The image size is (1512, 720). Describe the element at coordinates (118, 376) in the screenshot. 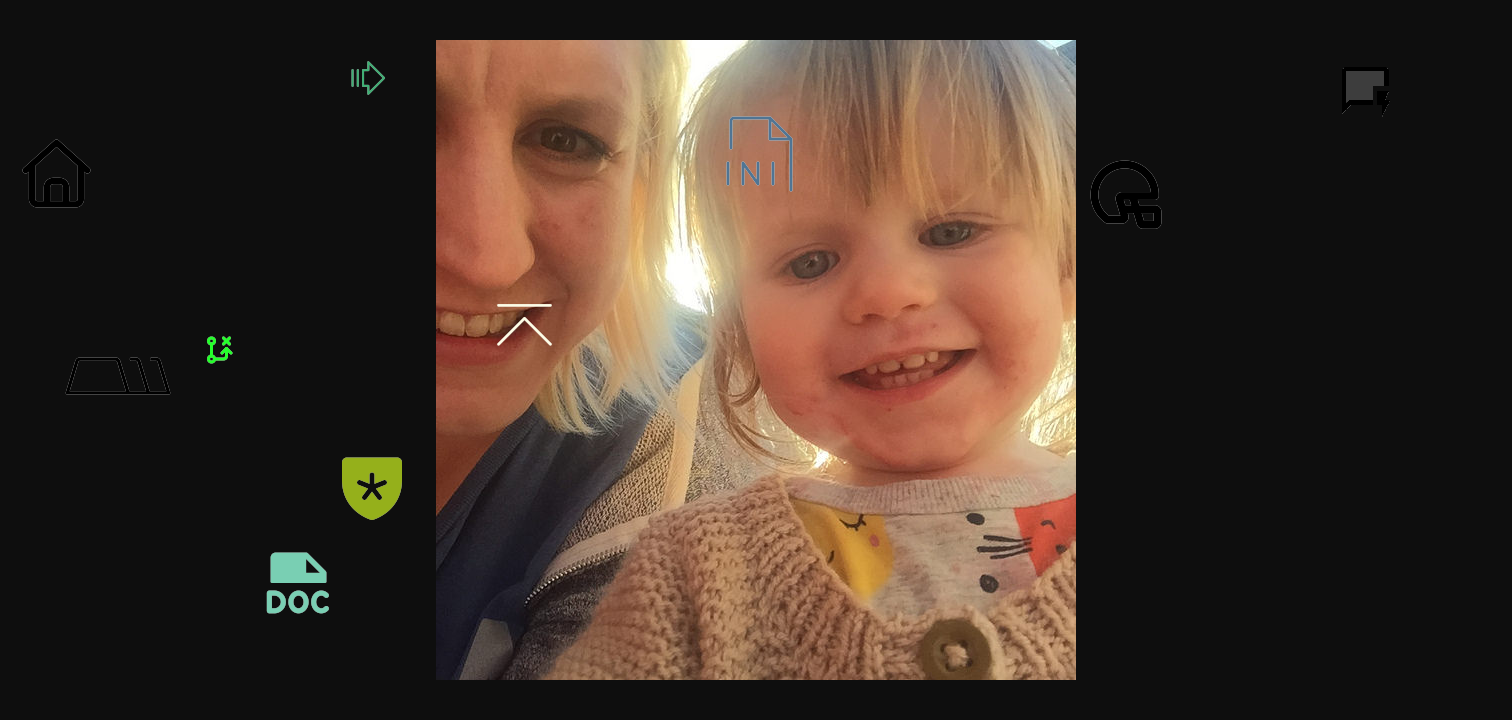

I see `switch between open browser tabs` at that location.